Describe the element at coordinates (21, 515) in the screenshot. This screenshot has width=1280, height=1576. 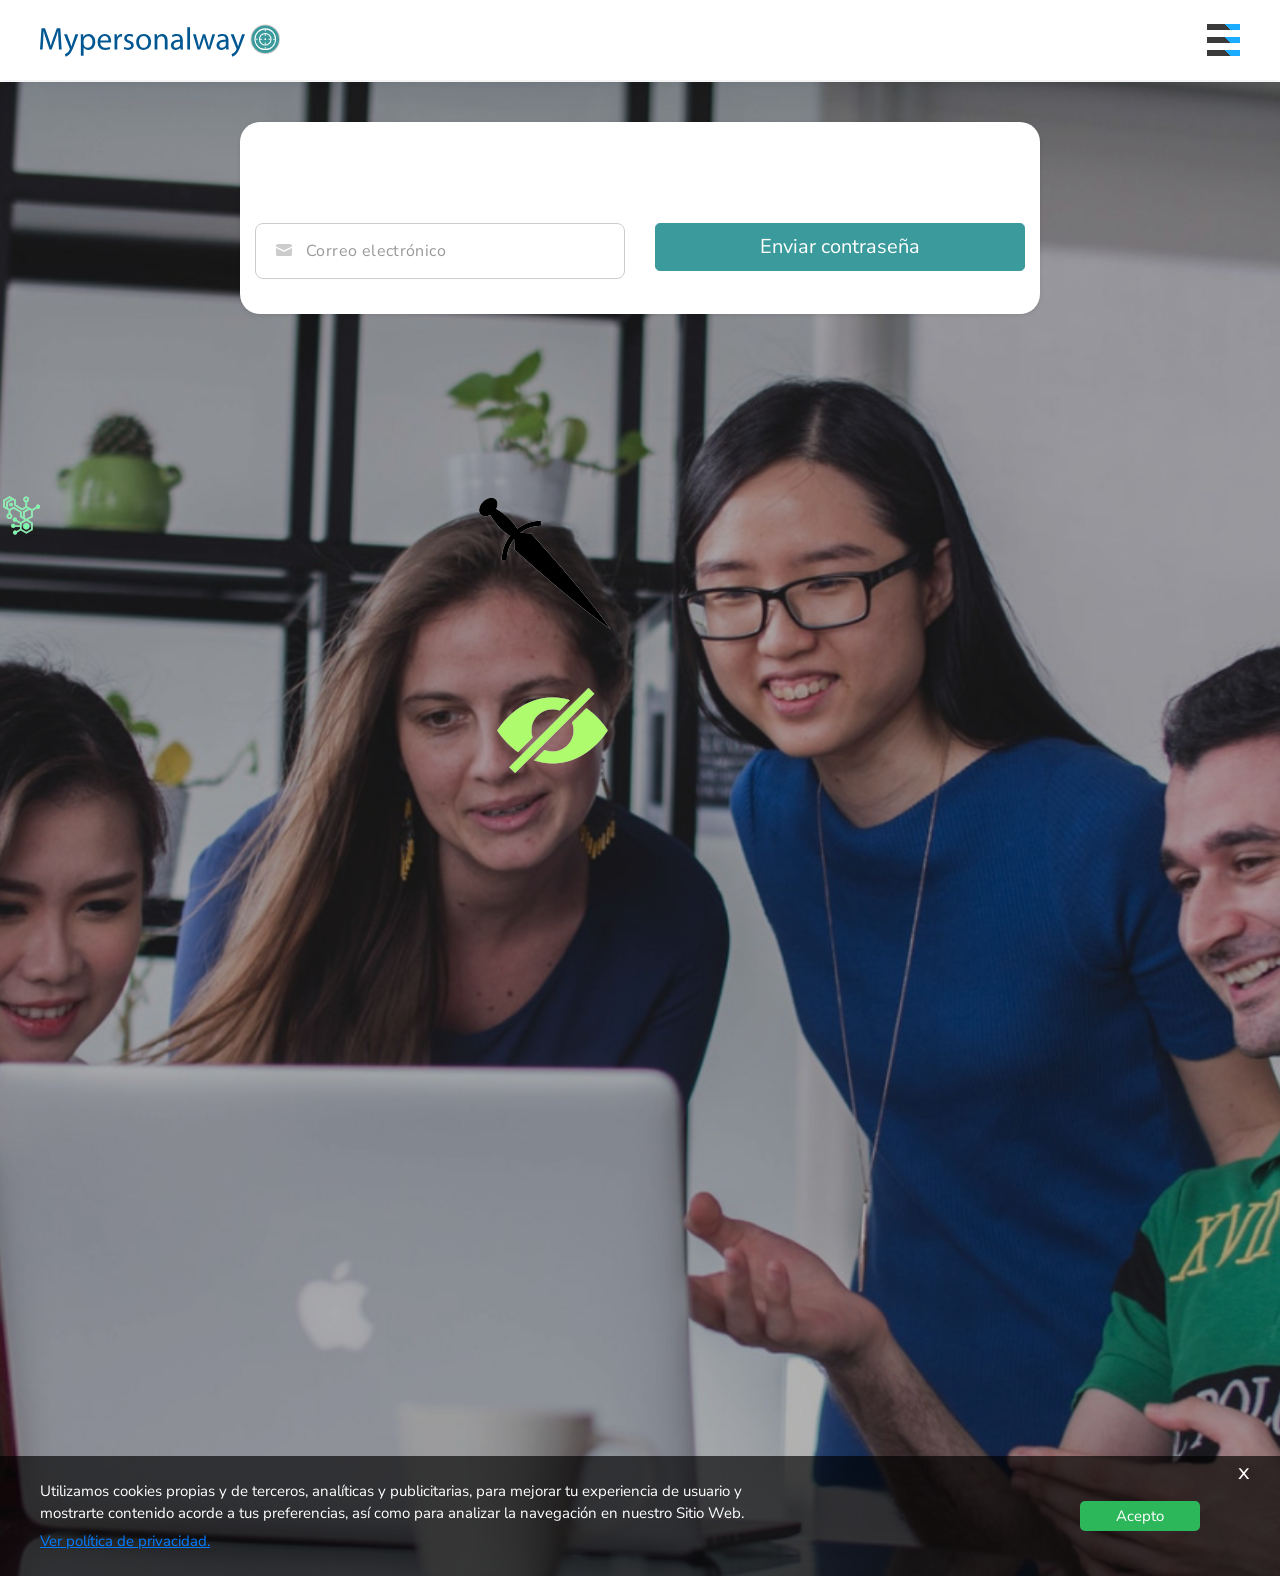
I see `view molecular or chemical structure` at that location.